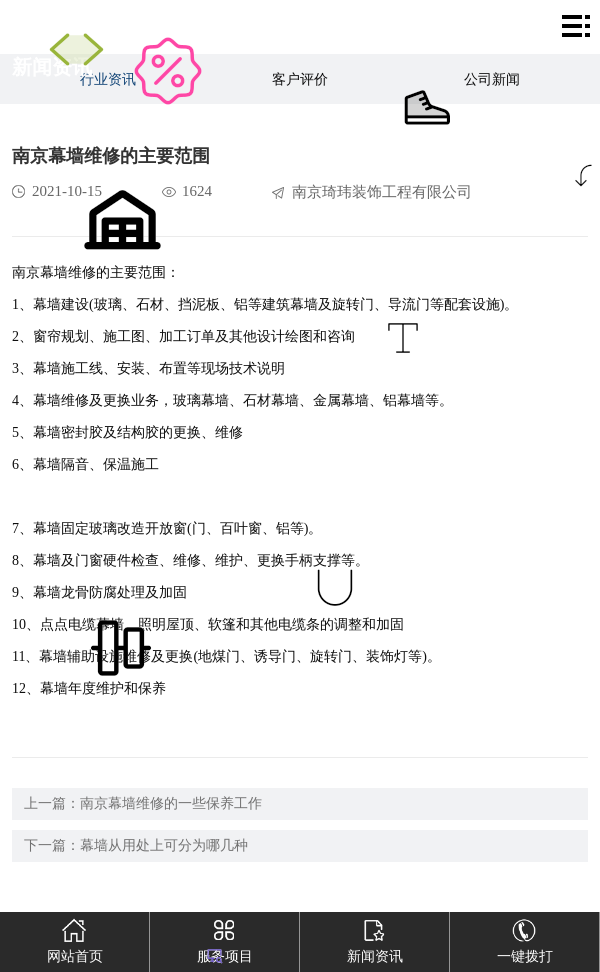 The height and width of the screenshot is (972, 600). I want to click on view available discounts or promotions, so click(168, 71).